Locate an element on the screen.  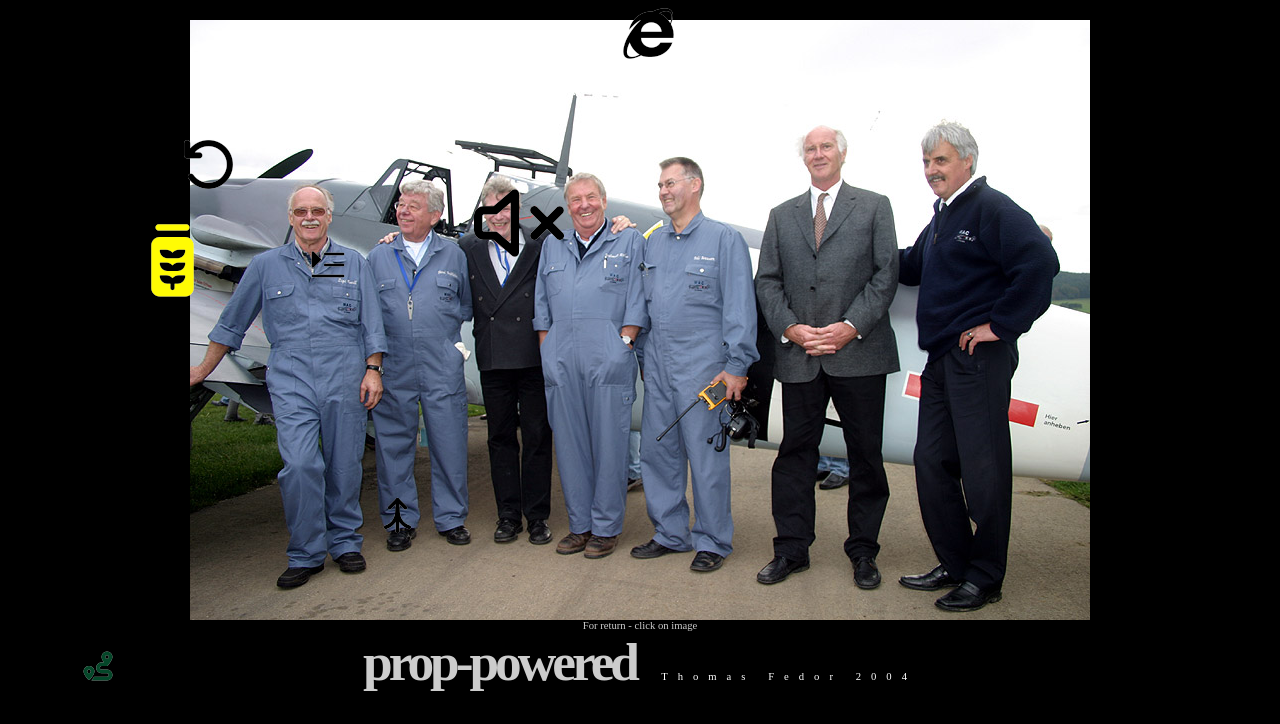
view stored grain or wheat inventory is located at coordinates (172, 262).